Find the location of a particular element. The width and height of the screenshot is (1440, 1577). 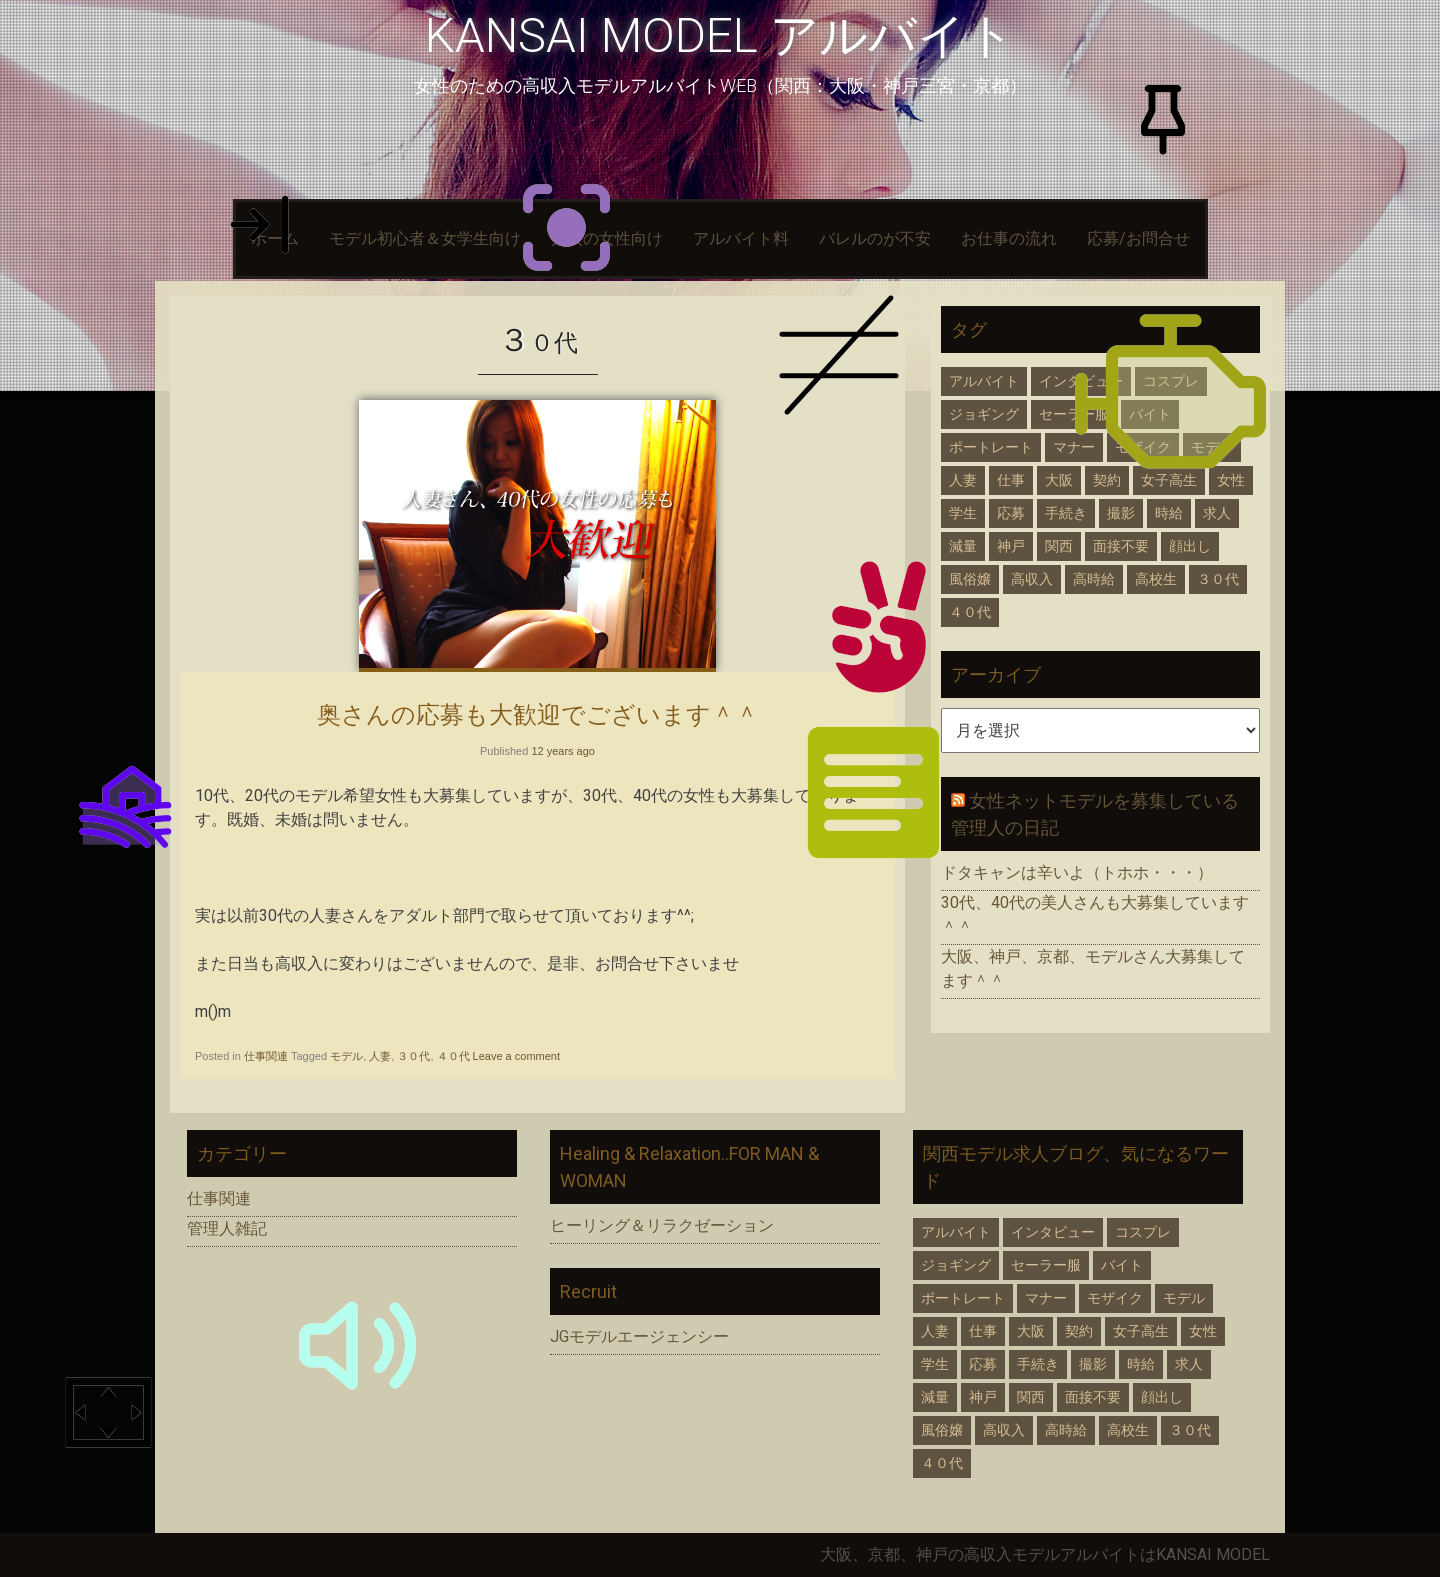

access farm or agricultural settings is located at coordinates (125, 808).